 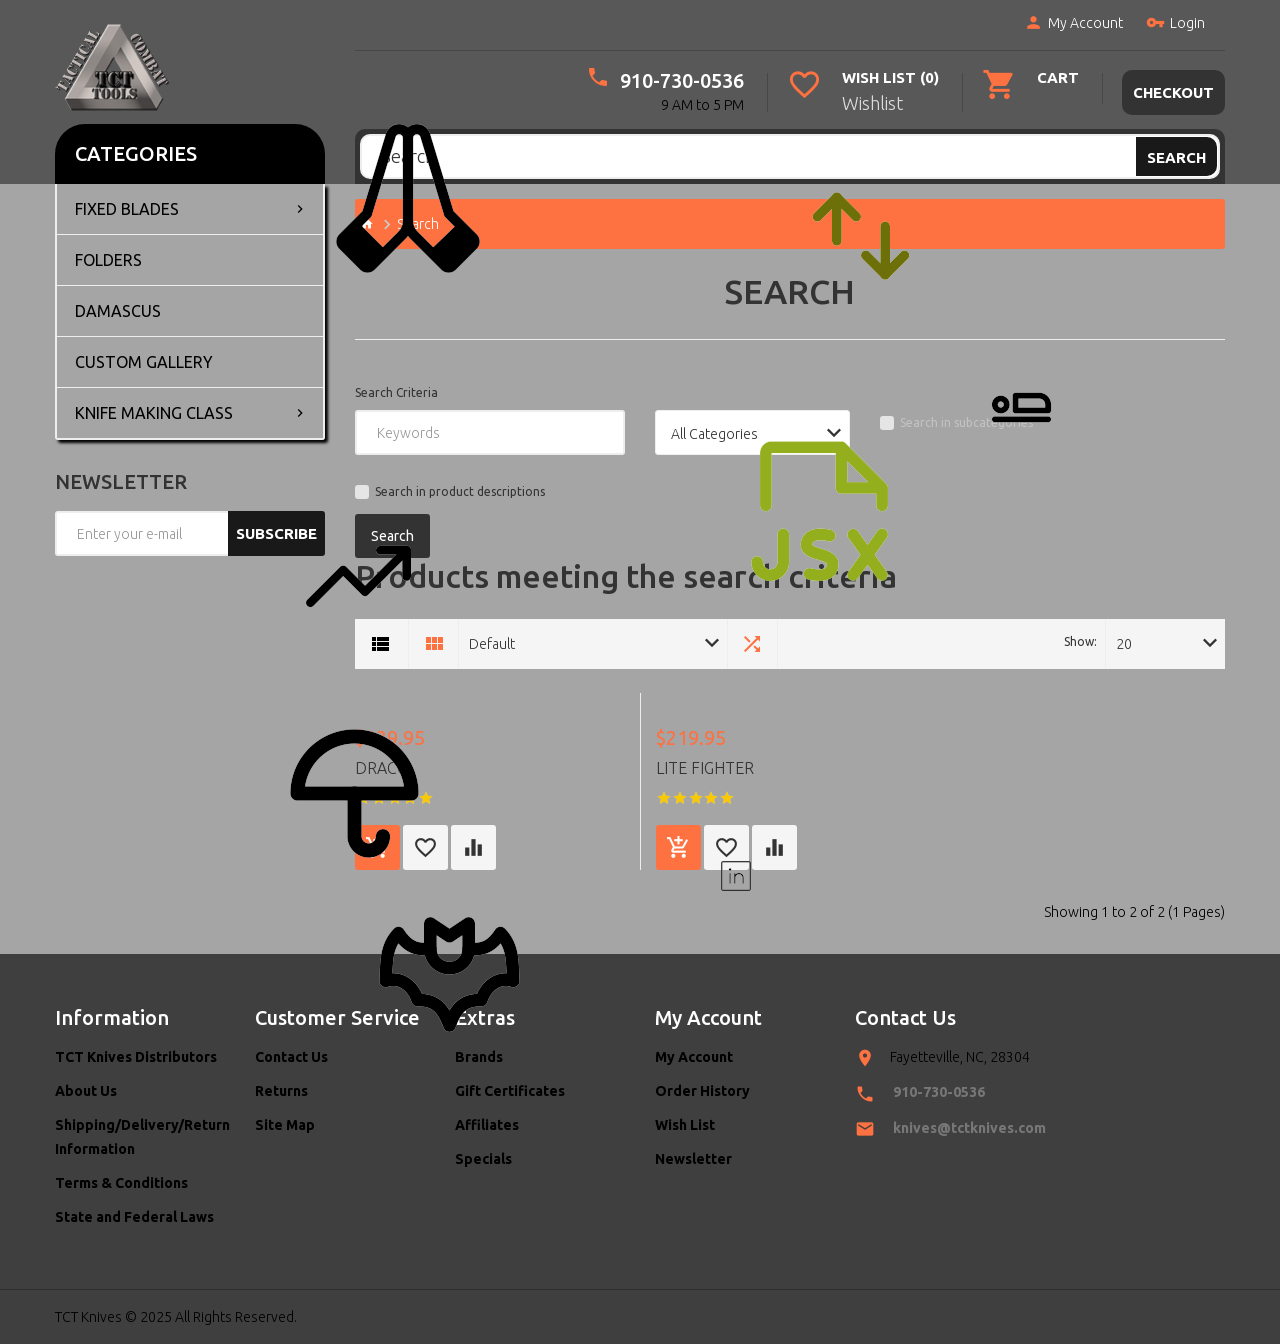 I want to click on toggle dark mode or night theme, so click(x=449, y=974).